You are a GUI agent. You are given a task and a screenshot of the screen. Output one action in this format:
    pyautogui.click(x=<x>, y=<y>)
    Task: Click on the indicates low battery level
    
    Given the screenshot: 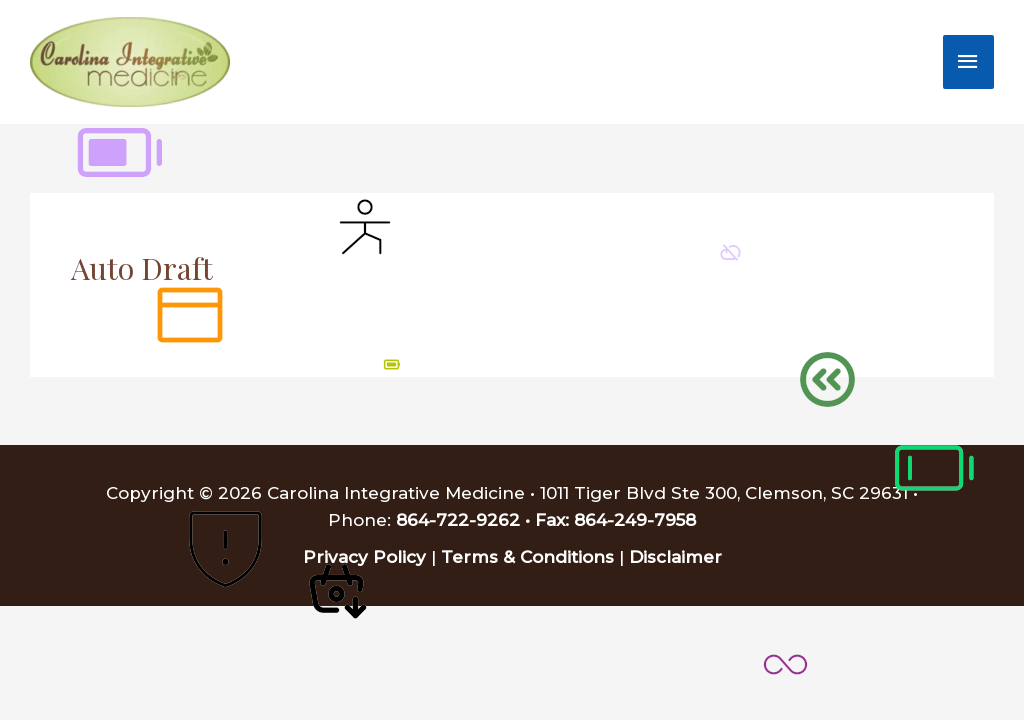 What is the action you would take?
    pyautogui.click(x=933, y=468)
    